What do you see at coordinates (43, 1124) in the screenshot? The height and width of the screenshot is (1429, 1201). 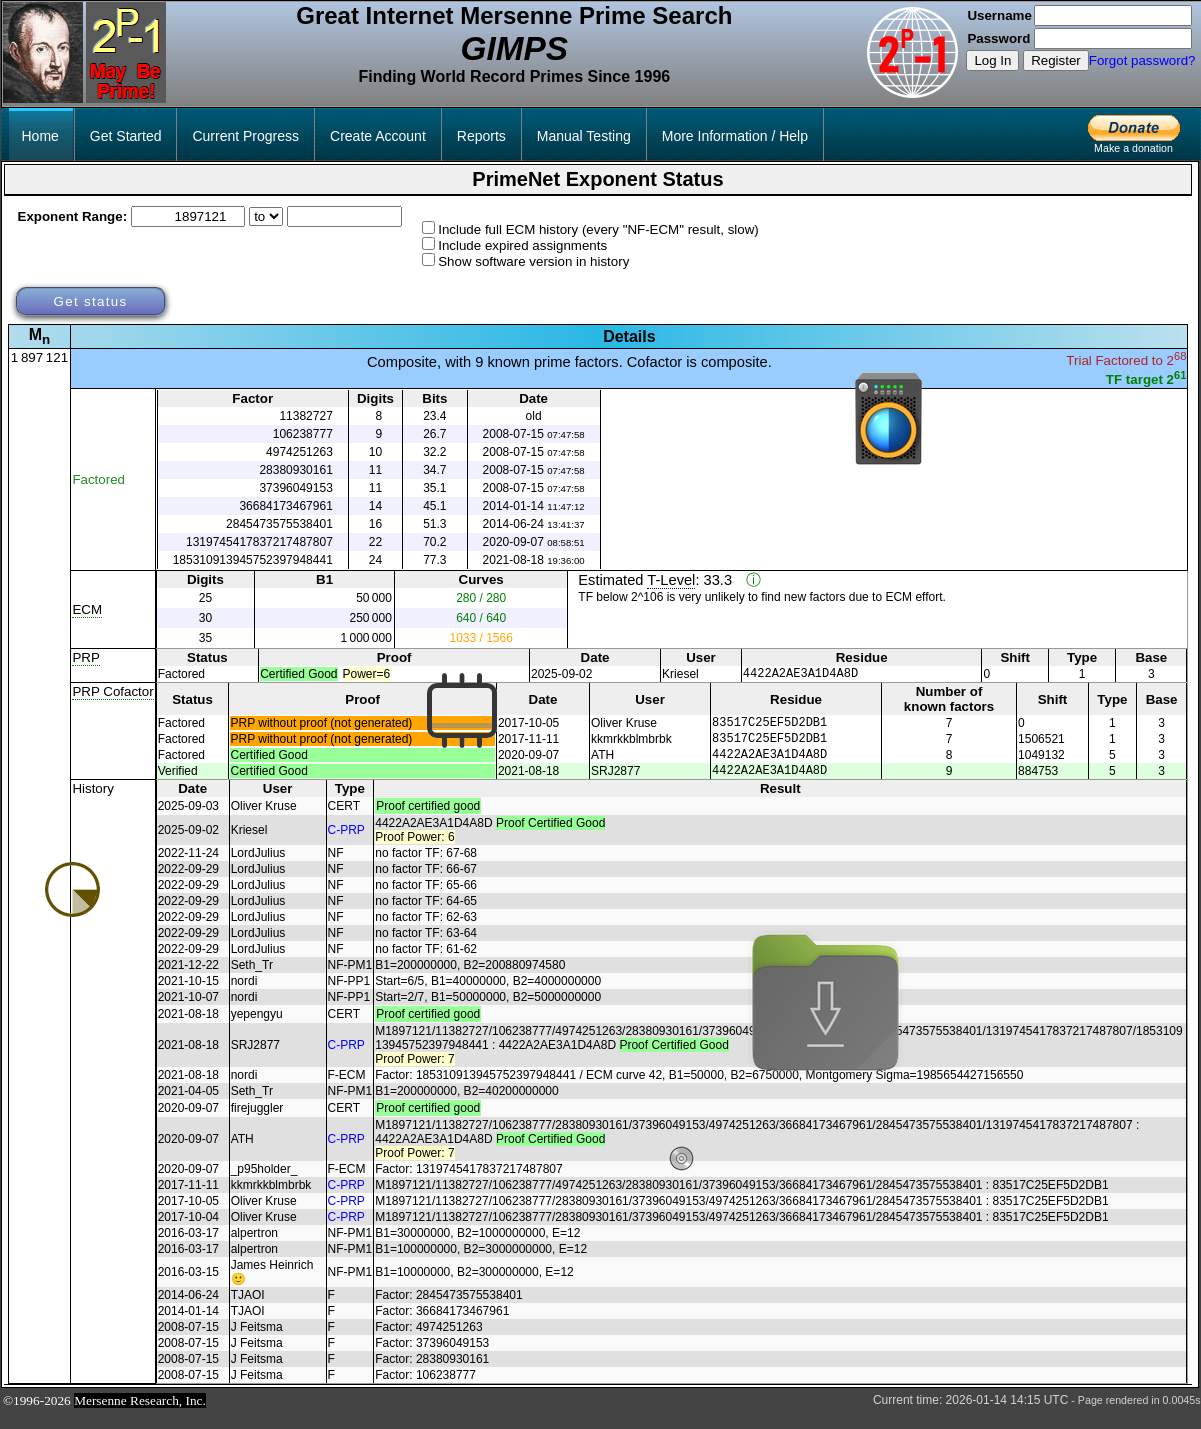 I see `access your media library` at bounding box center [43, 1124].